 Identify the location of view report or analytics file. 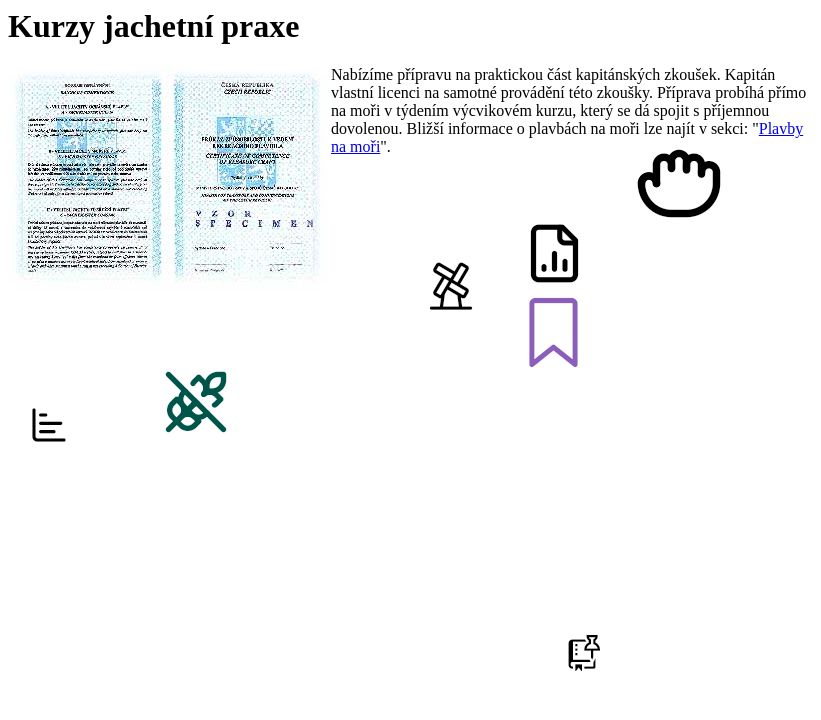
(554, 253).